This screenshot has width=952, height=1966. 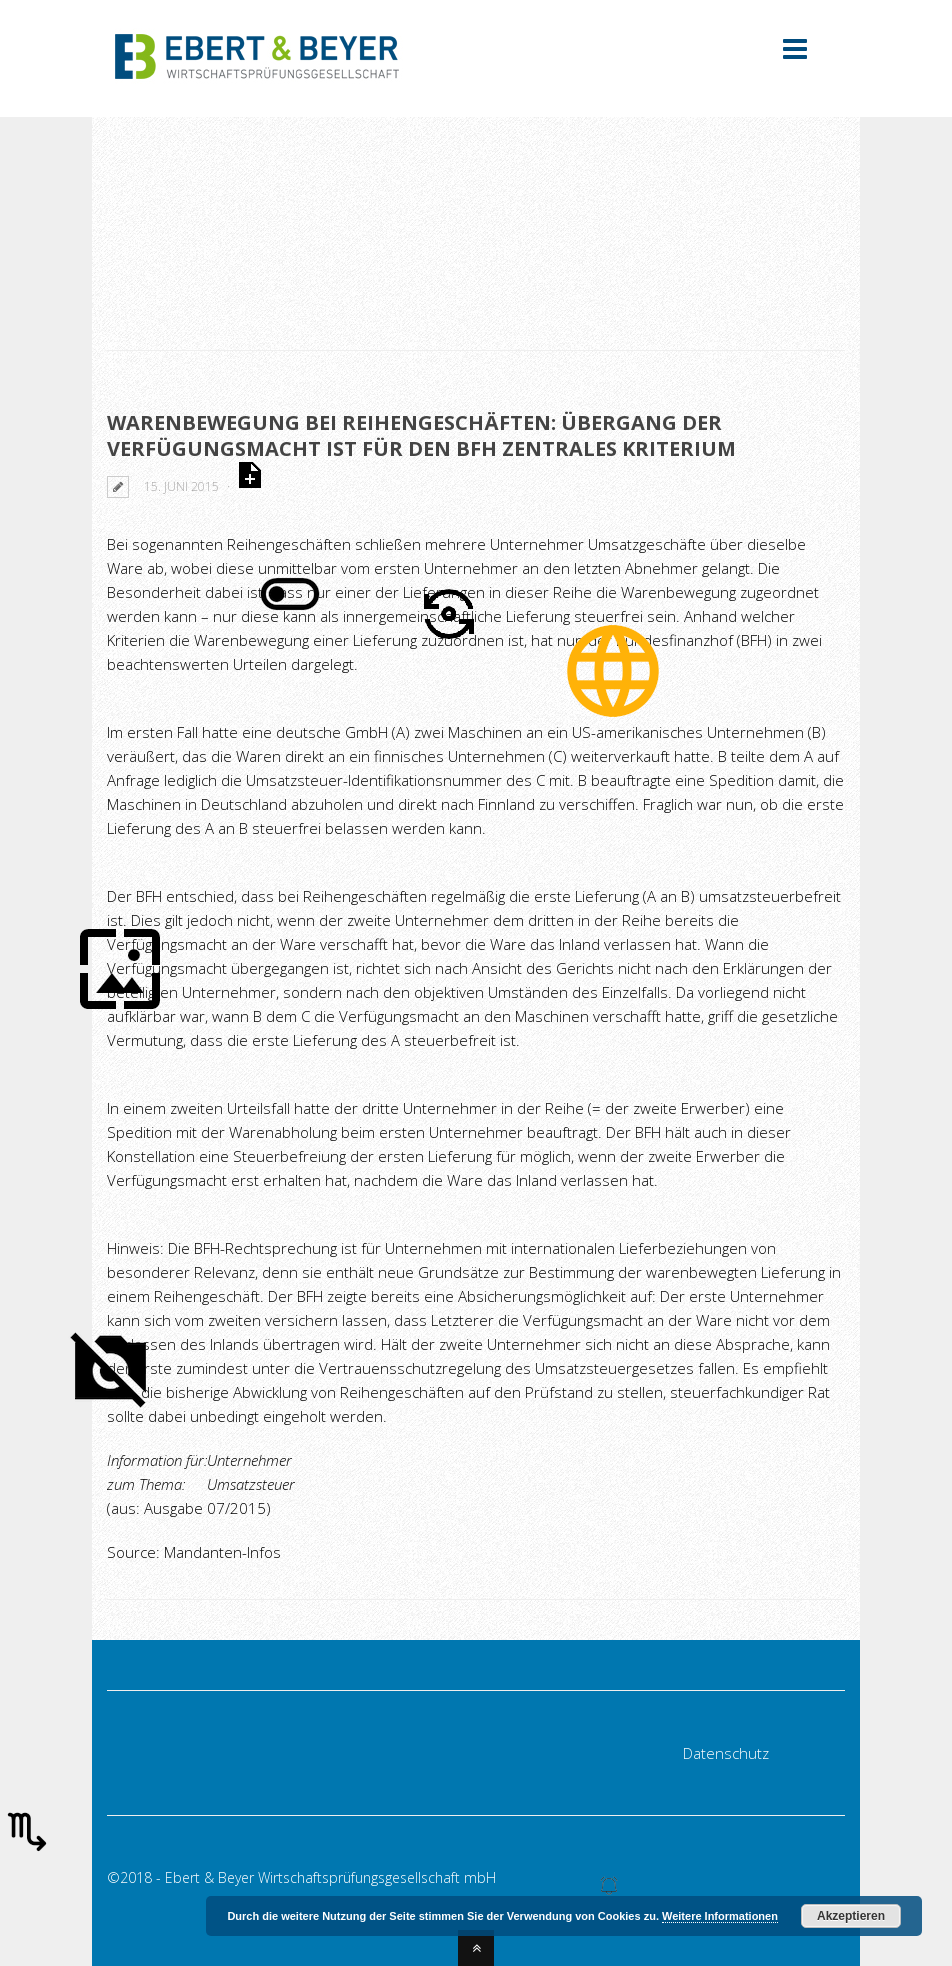 I want to click on toggle switch in off position, so click(x=290, y=594).